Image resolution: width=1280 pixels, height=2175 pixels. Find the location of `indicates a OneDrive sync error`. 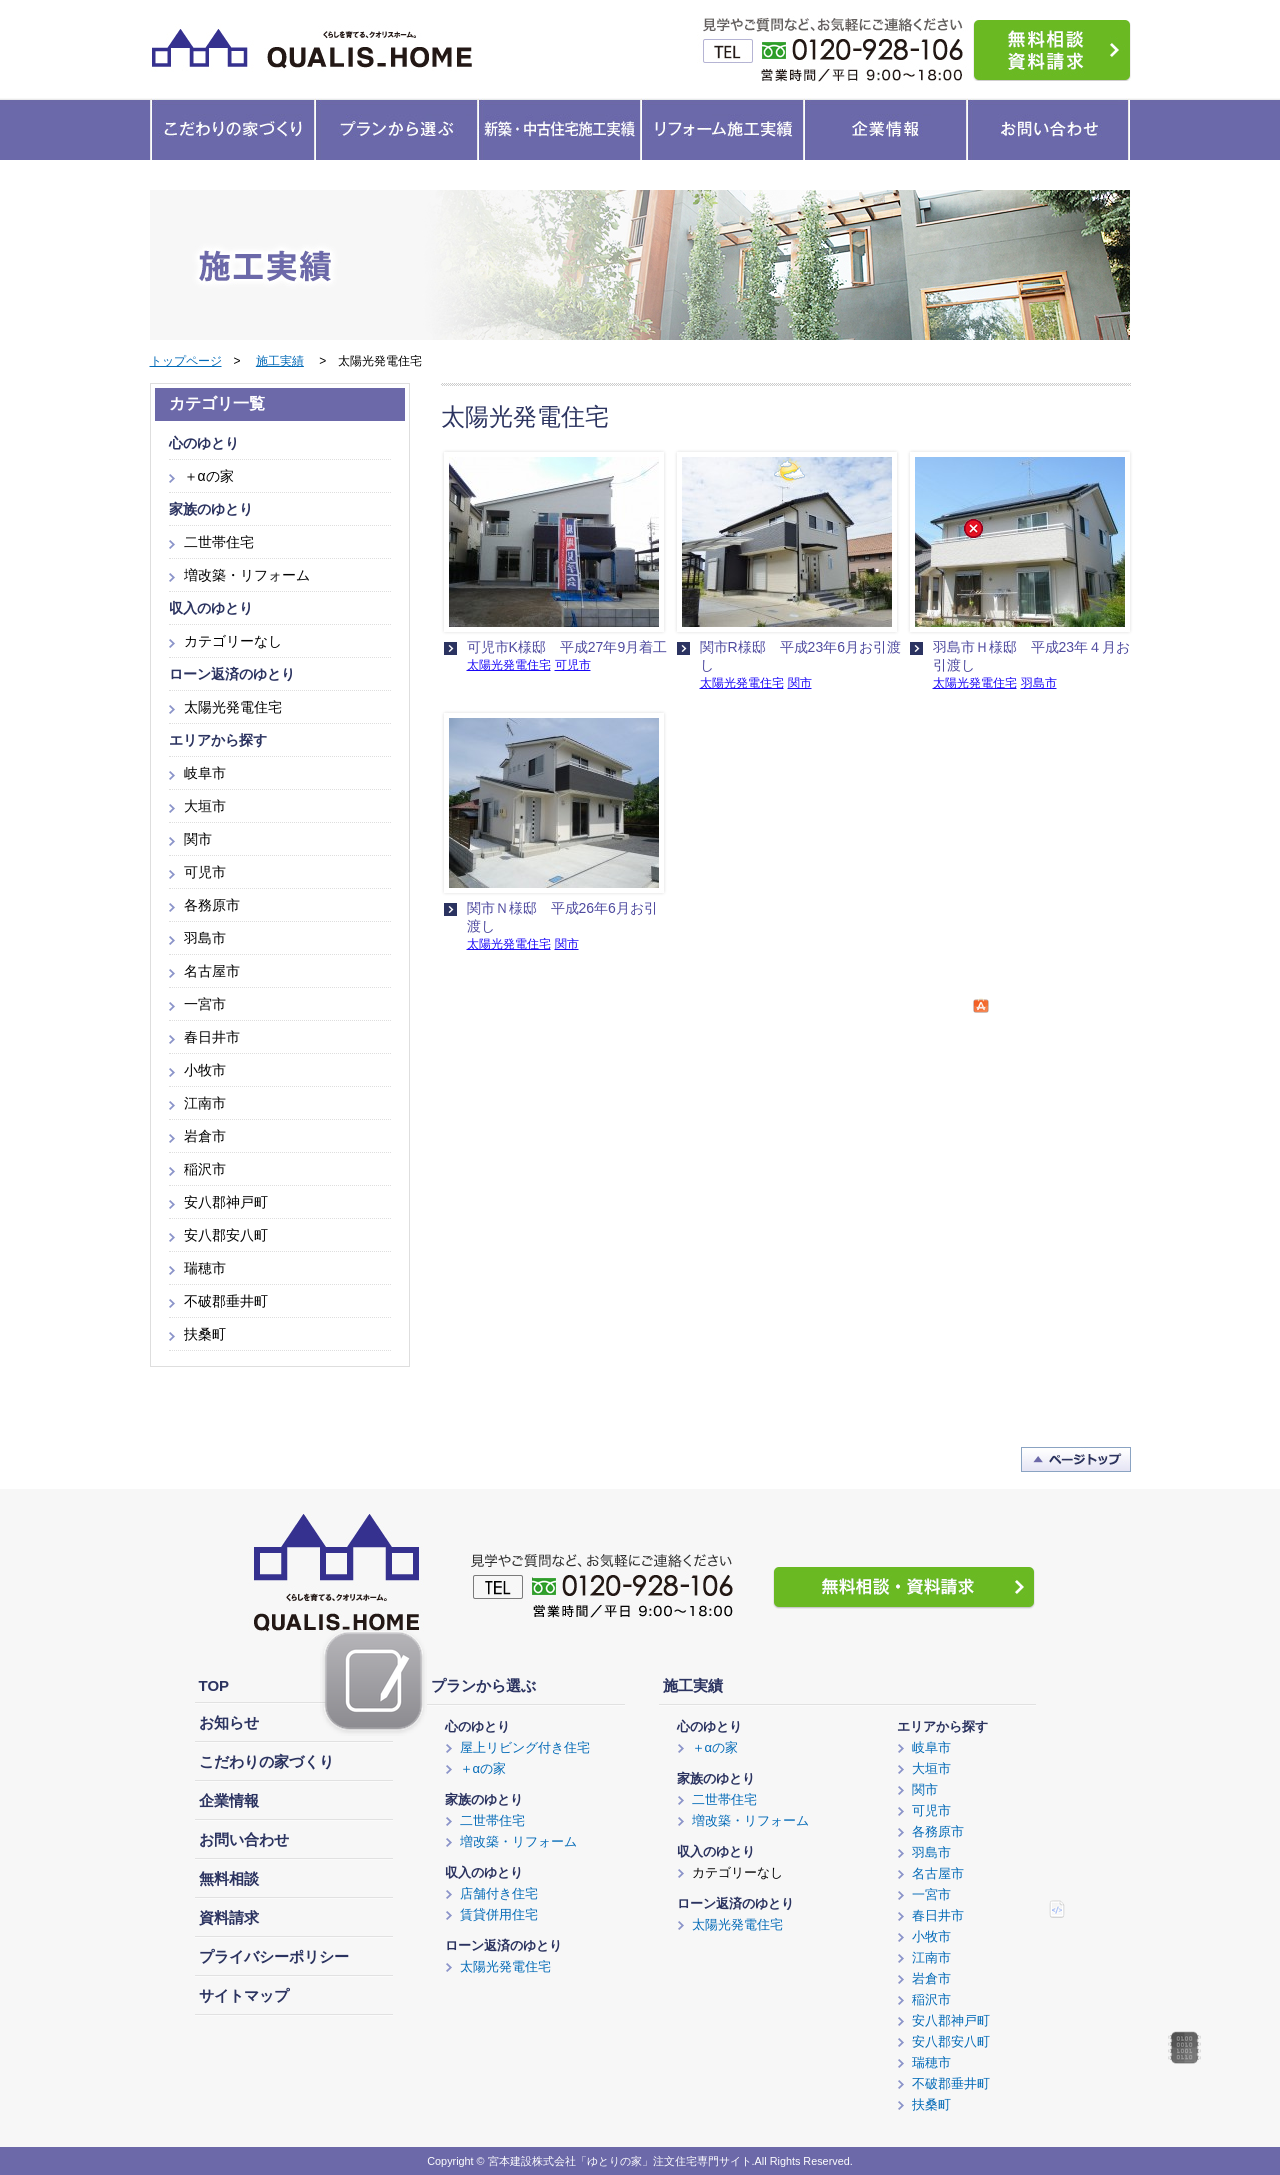

indicates a OneDrive sync error is located at coordinates (973, 528).